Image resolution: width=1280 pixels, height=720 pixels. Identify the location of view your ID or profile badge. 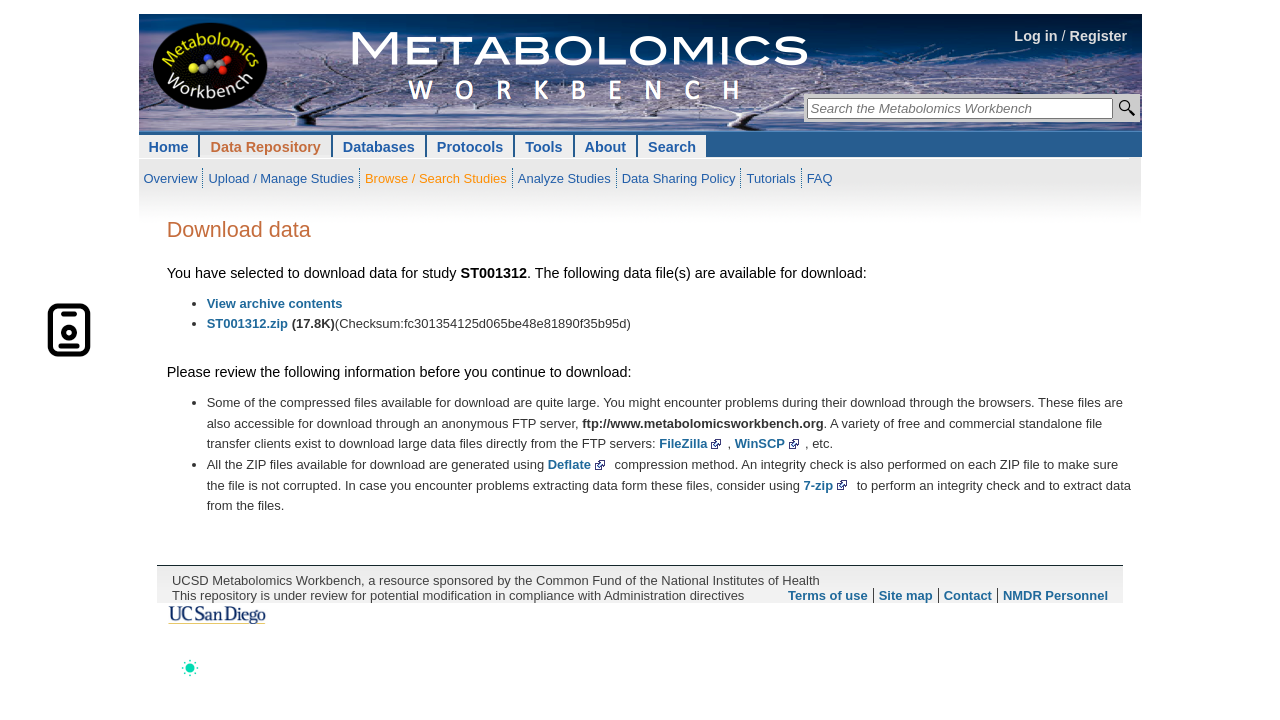
(69, 330).